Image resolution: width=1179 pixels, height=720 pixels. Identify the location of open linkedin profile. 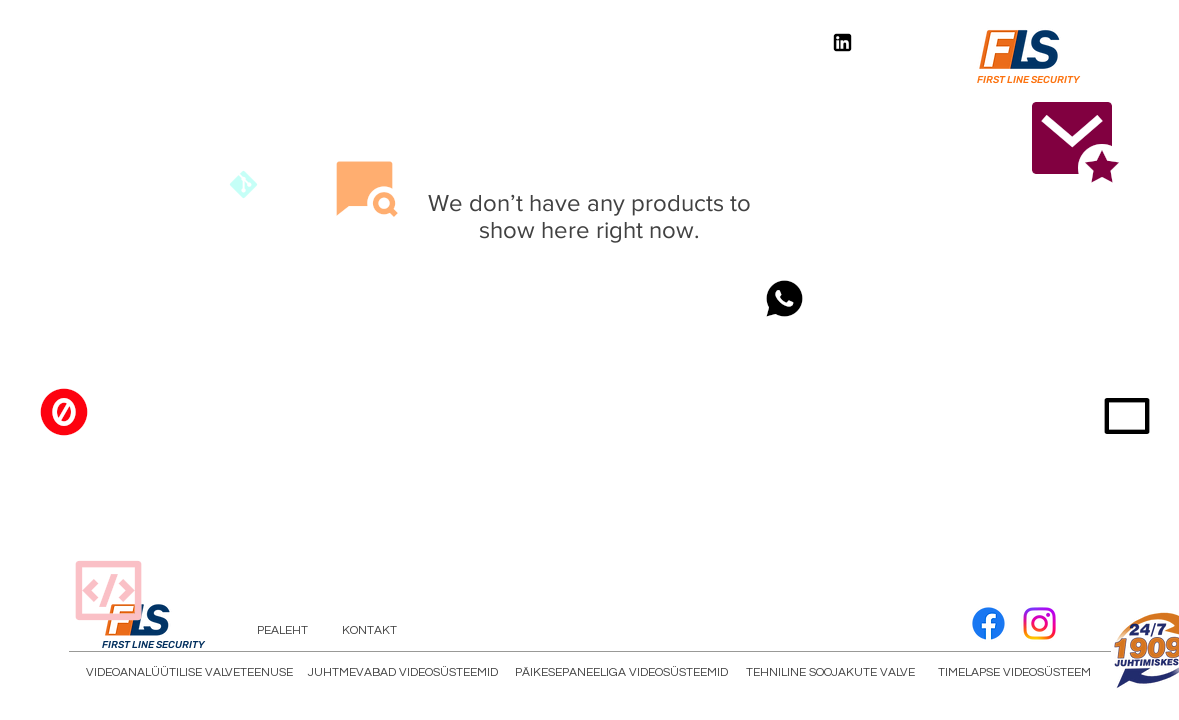
(842, 42).